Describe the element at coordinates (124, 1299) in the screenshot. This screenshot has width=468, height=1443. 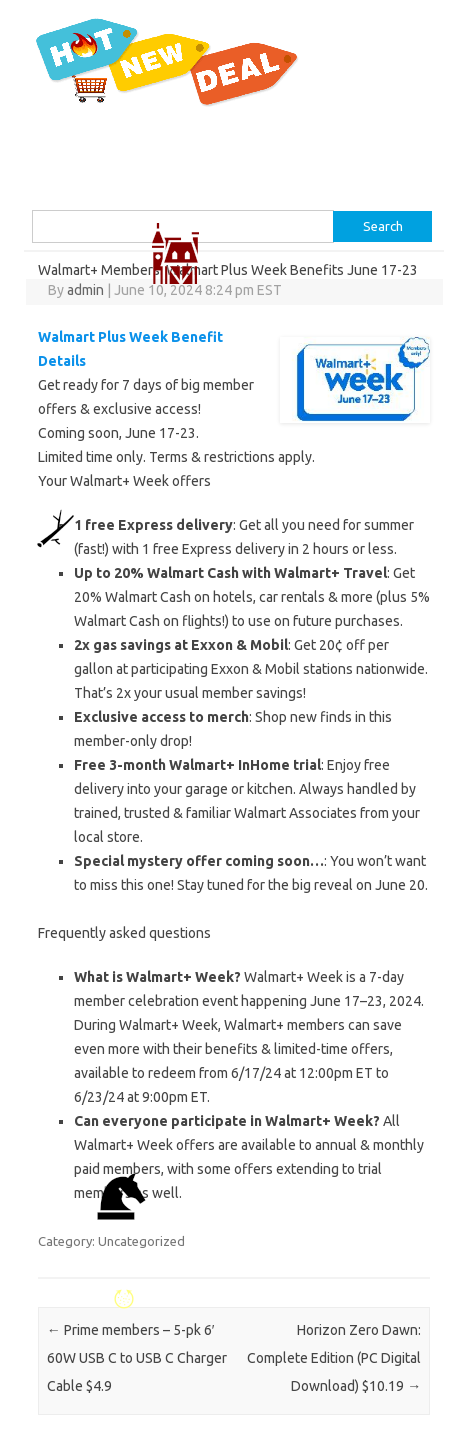
I see `indicates a surrounding or encirclement action in gameplay` at that location.